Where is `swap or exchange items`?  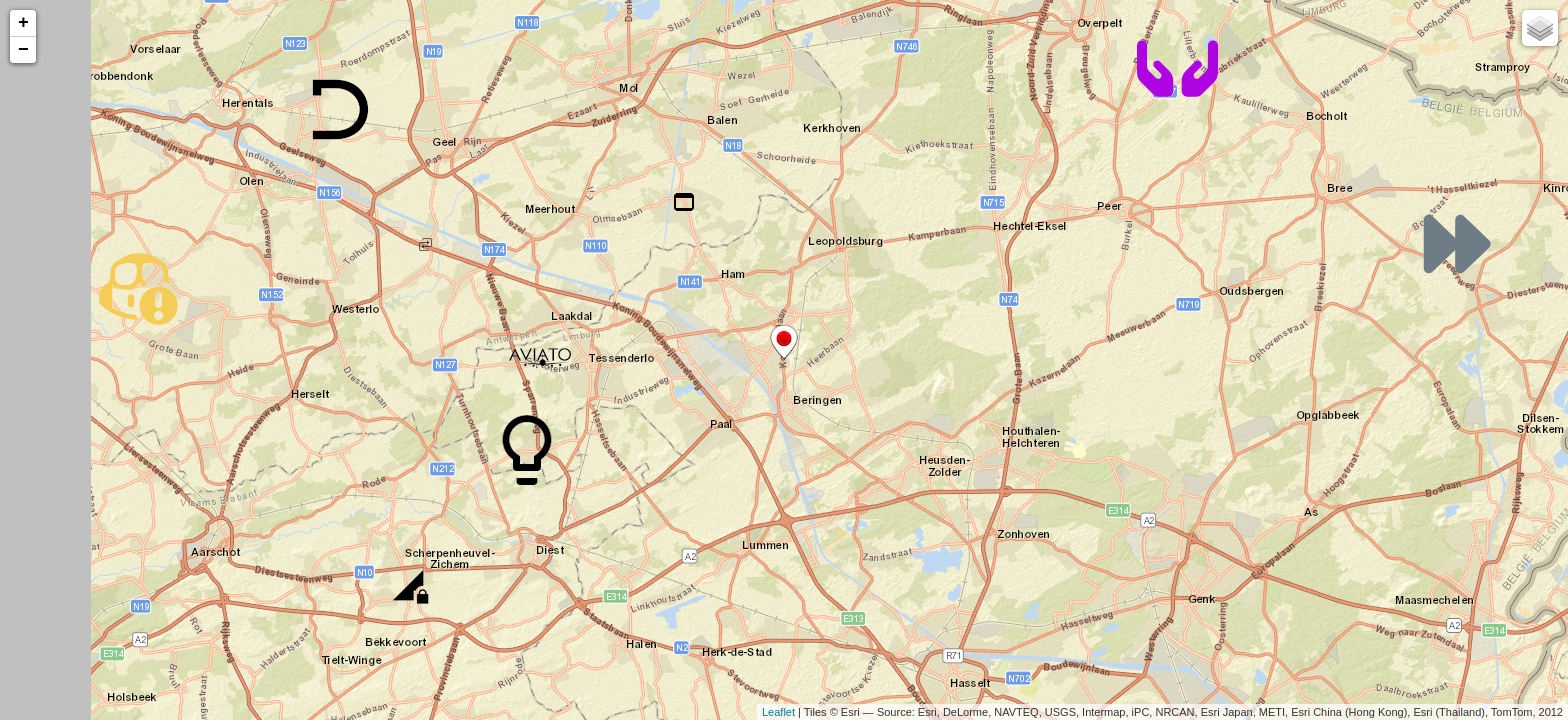 swap or exchange items is located at coordinates (425, 244).